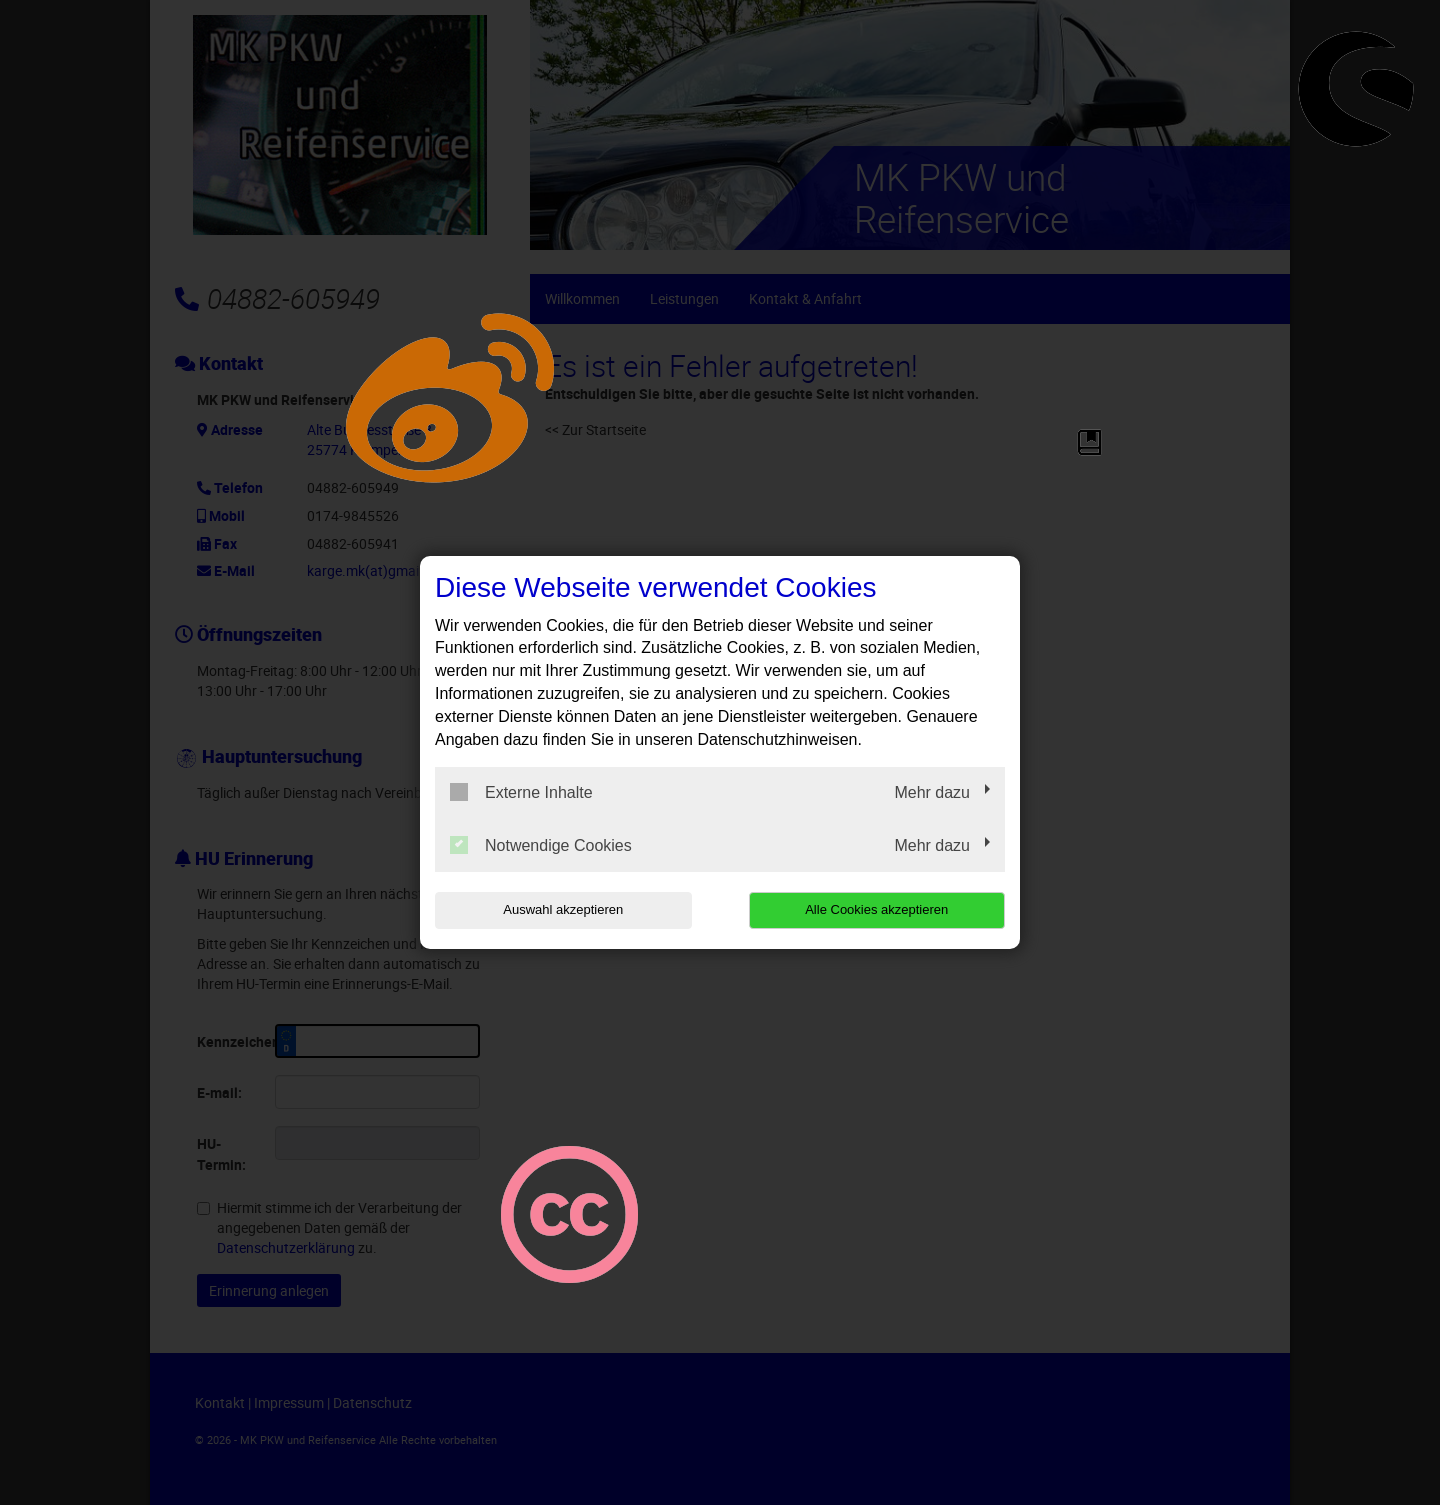  Describe the element at coordinates (569, 1214) in the screenshot. I see `indicates content is licensed under Creative Commons` at that location.